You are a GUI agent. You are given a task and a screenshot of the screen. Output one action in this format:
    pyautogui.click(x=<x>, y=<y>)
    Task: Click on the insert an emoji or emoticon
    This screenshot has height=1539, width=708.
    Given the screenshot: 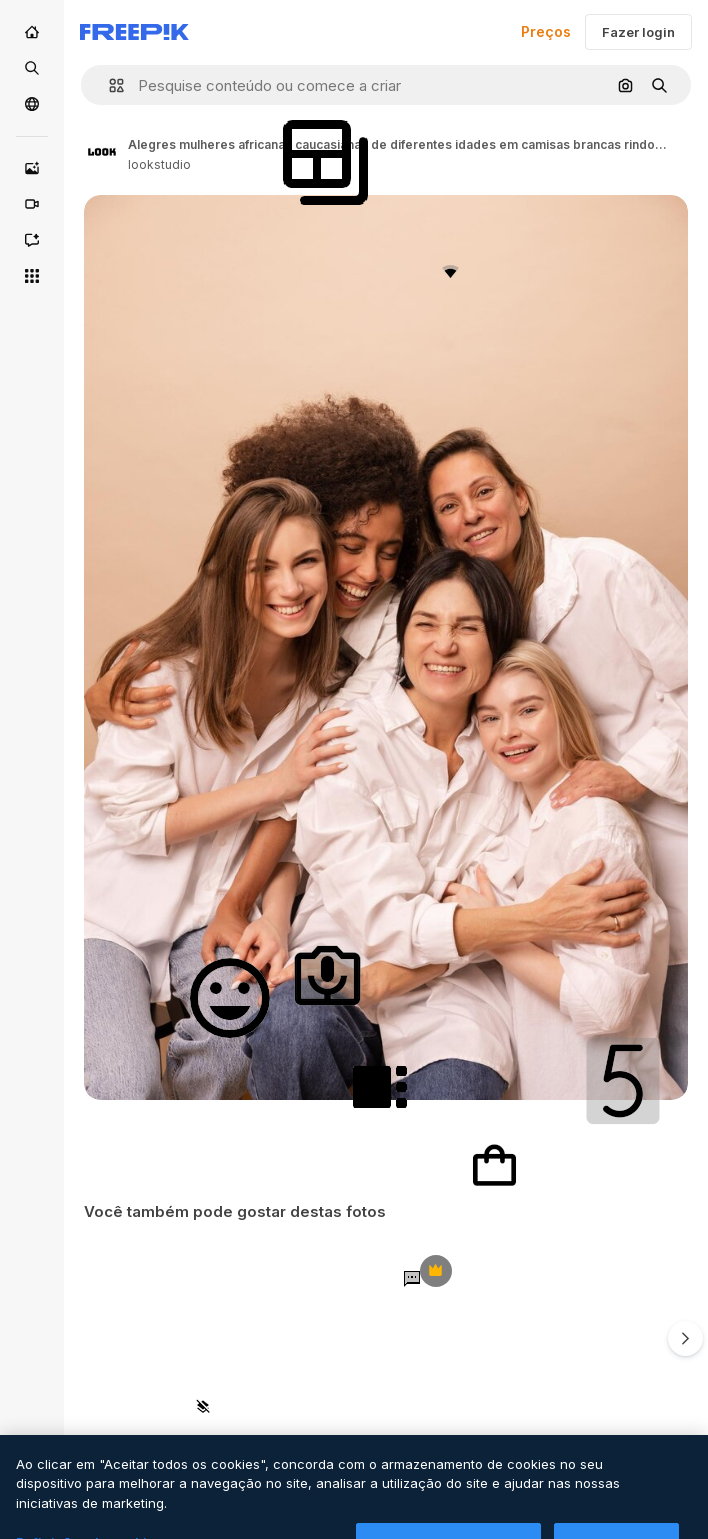 What is the action you would take?
    pyautogui.click(x=230, y=998)
    